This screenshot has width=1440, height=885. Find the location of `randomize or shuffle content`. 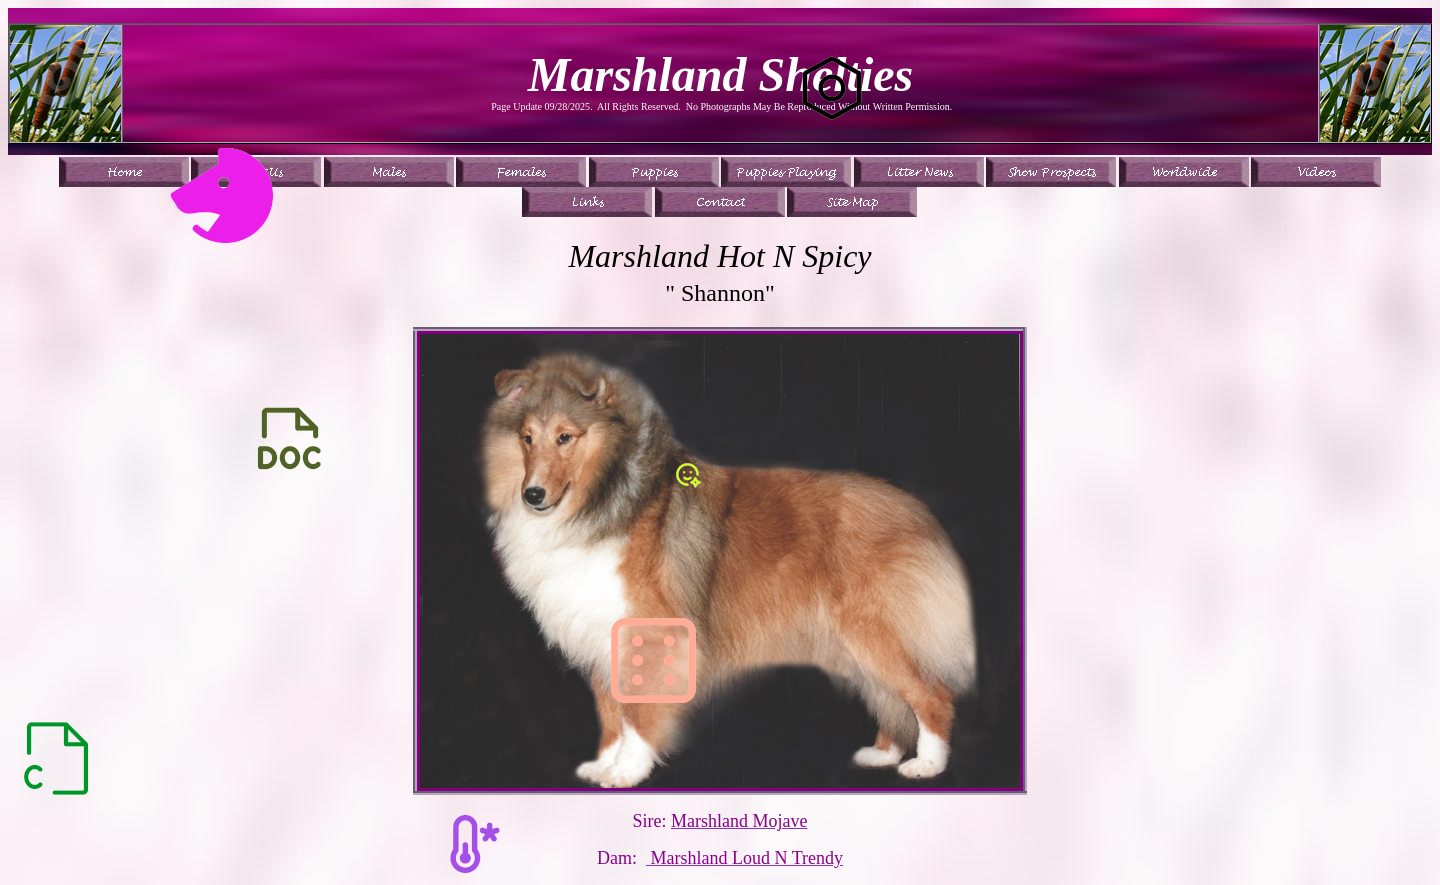

randomize or shuffle content is located at coordinates (653, 660).